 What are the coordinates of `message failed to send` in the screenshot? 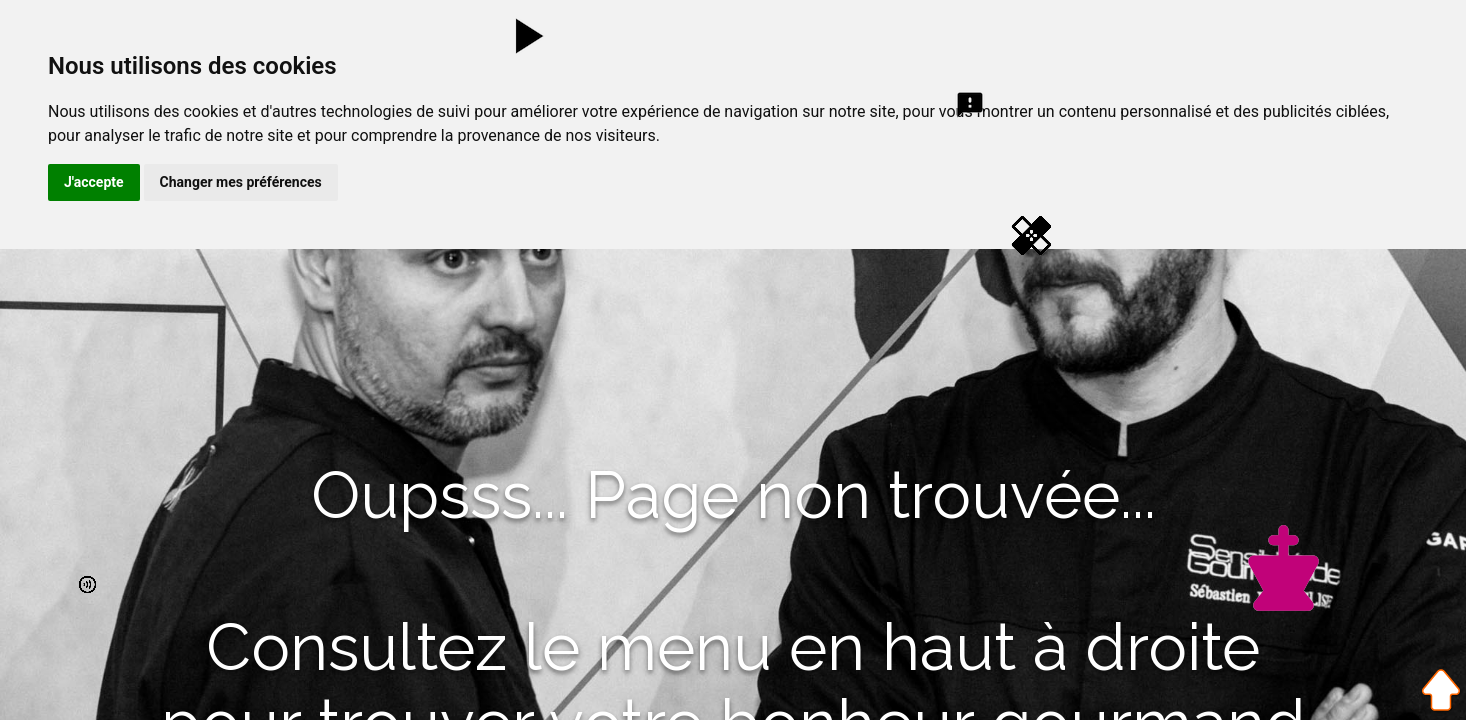 It's located at (970, 105).